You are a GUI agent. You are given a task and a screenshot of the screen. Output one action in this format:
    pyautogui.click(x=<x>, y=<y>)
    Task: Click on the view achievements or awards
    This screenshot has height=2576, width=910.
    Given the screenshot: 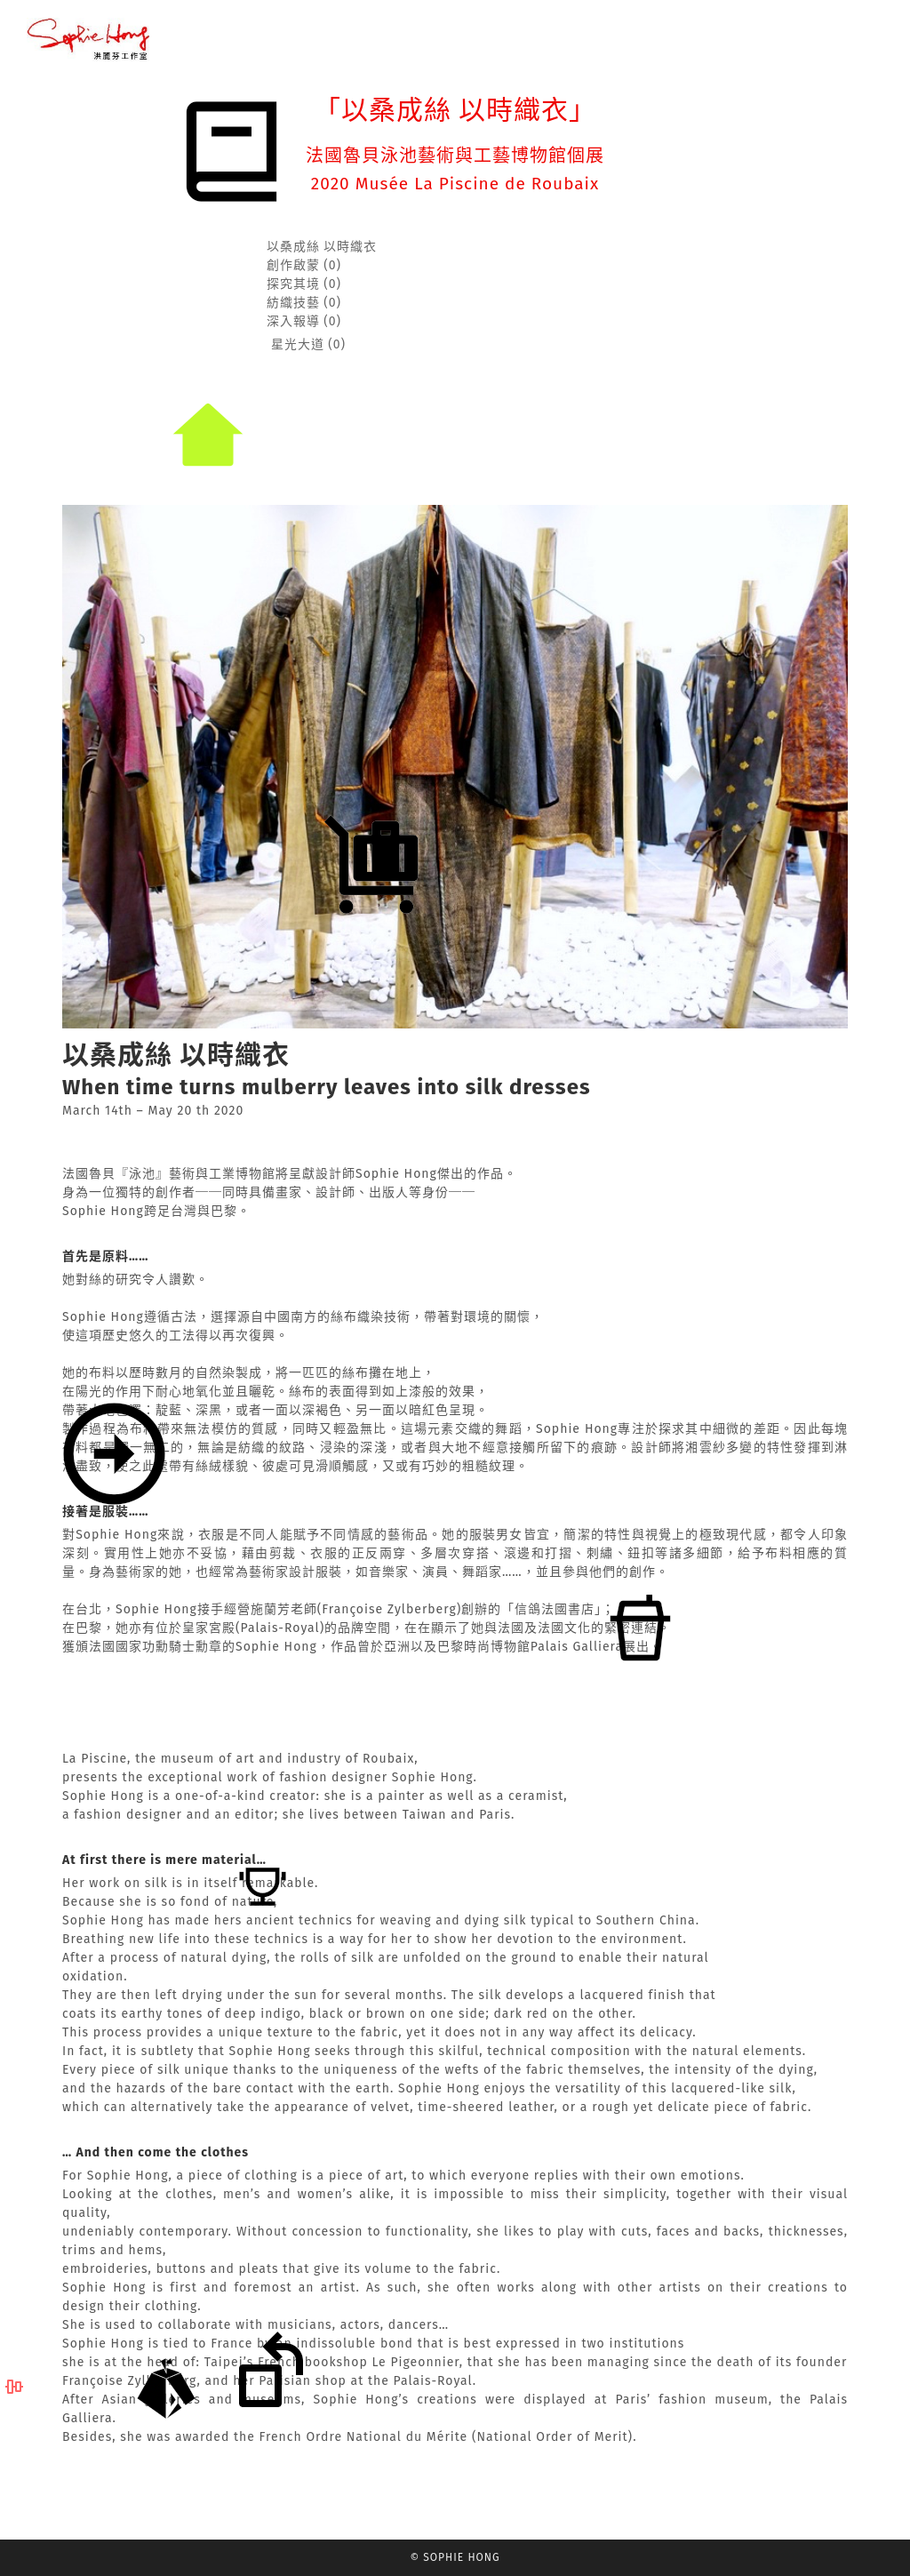 What is the action you would take?
    pyautogui.click(x=262, y=1886)
    